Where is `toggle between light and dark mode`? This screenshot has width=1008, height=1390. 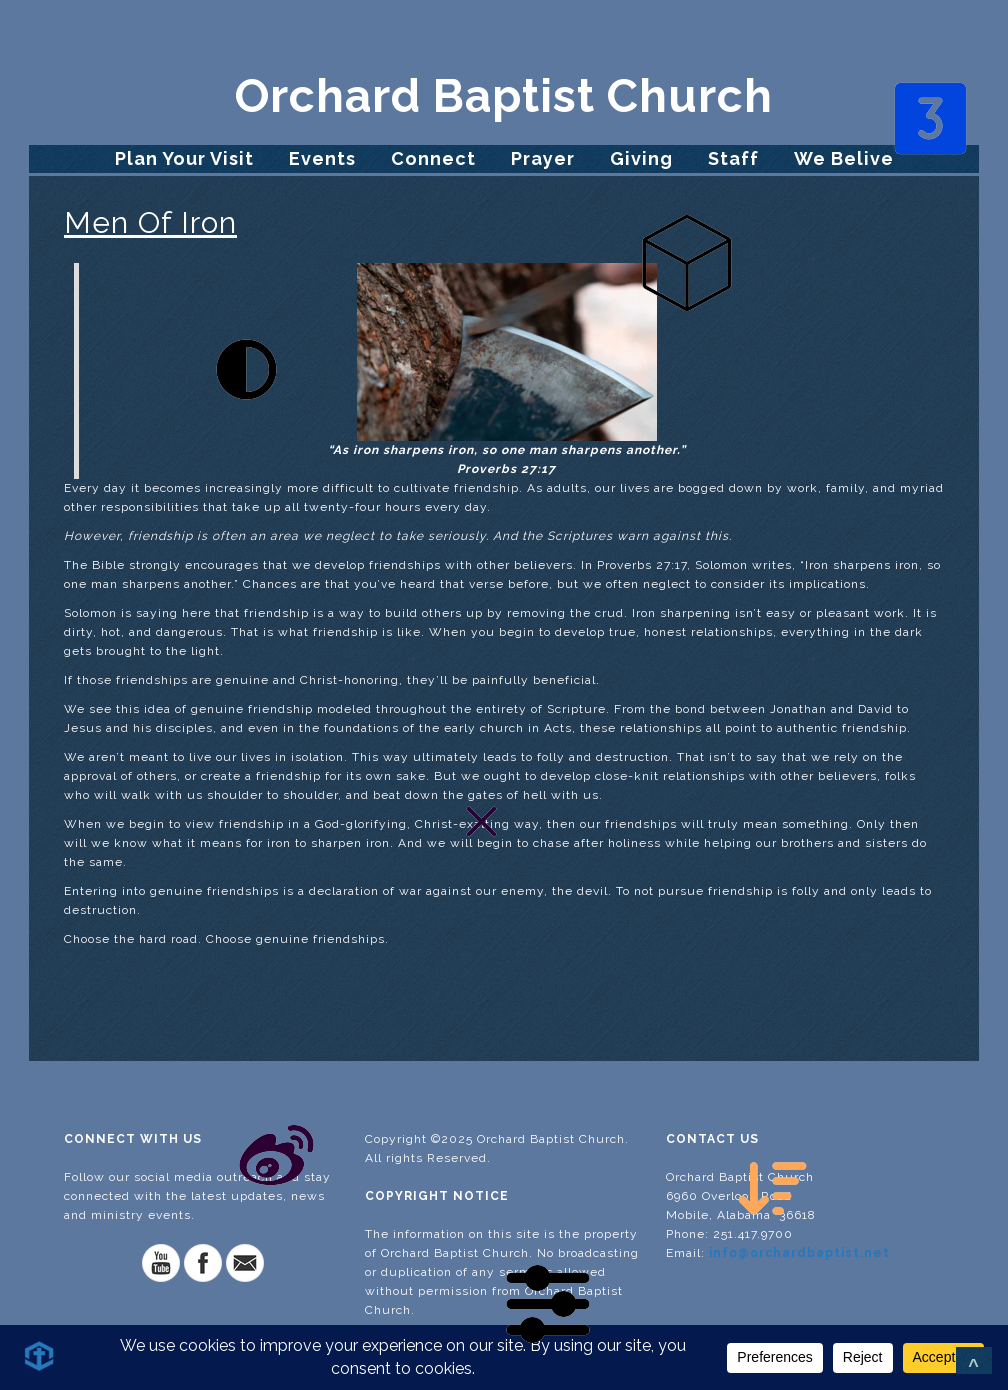
toggle between light and dark mode is located at coordinates (246, 369).